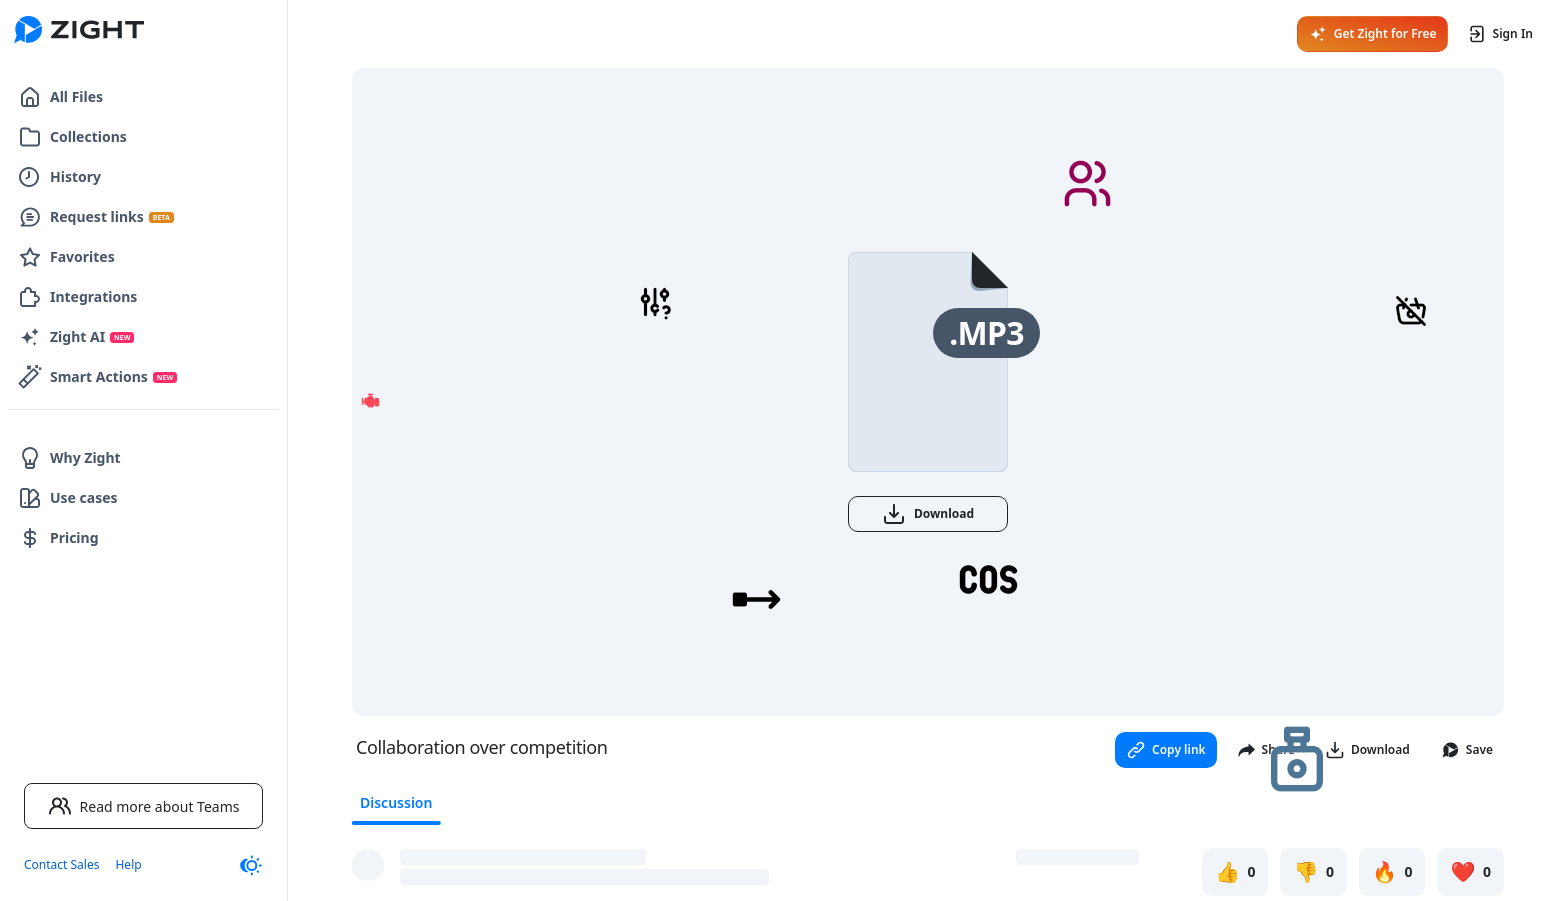  What do you see at coordinates (370, 400) in the screenshot?
I see `access engine or motor settings` at bounding box center [370, 400].